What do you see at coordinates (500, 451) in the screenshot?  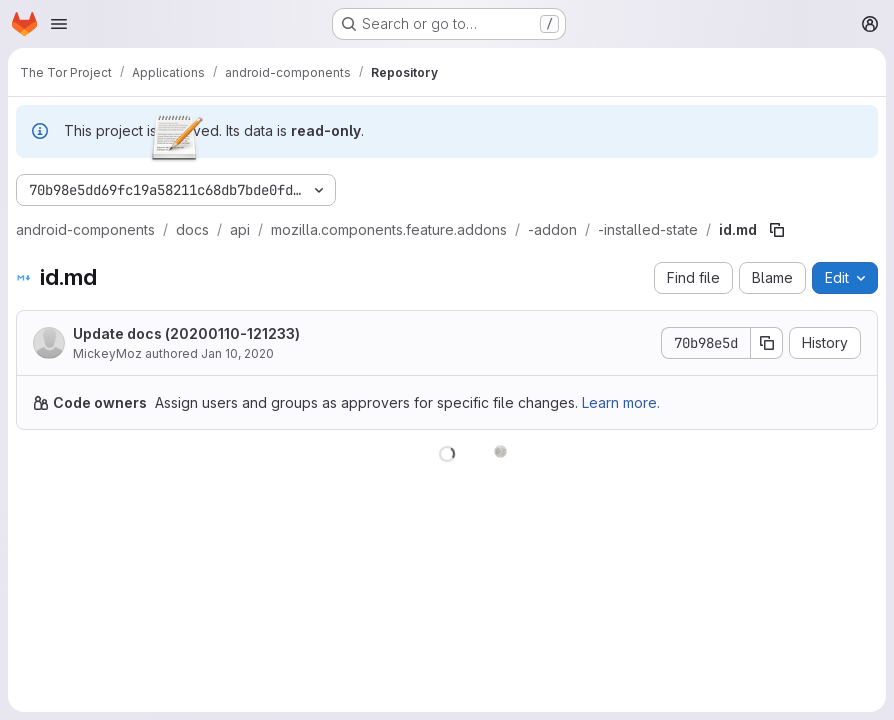 I see `indicates clear weather conditions at night` at bounding box center [500, 451].